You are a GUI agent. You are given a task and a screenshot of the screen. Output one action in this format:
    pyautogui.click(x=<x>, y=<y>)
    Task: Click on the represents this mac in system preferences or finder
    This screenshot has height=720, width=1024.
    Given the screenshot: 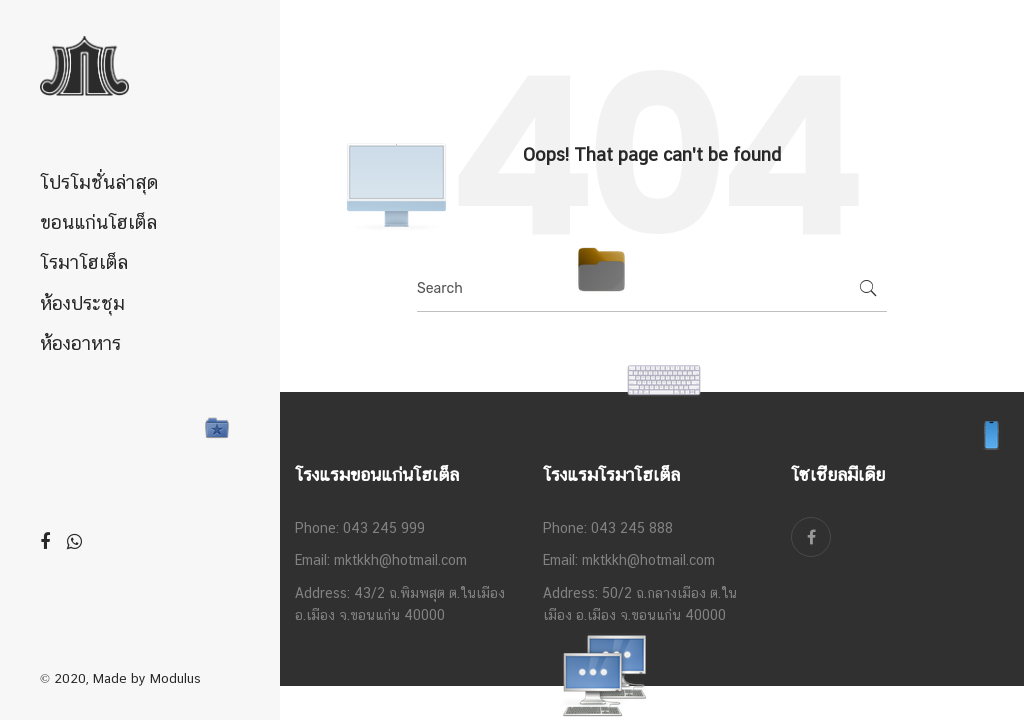 What is the action you would take?
    pyautogui.click(x=396, y=183)
    